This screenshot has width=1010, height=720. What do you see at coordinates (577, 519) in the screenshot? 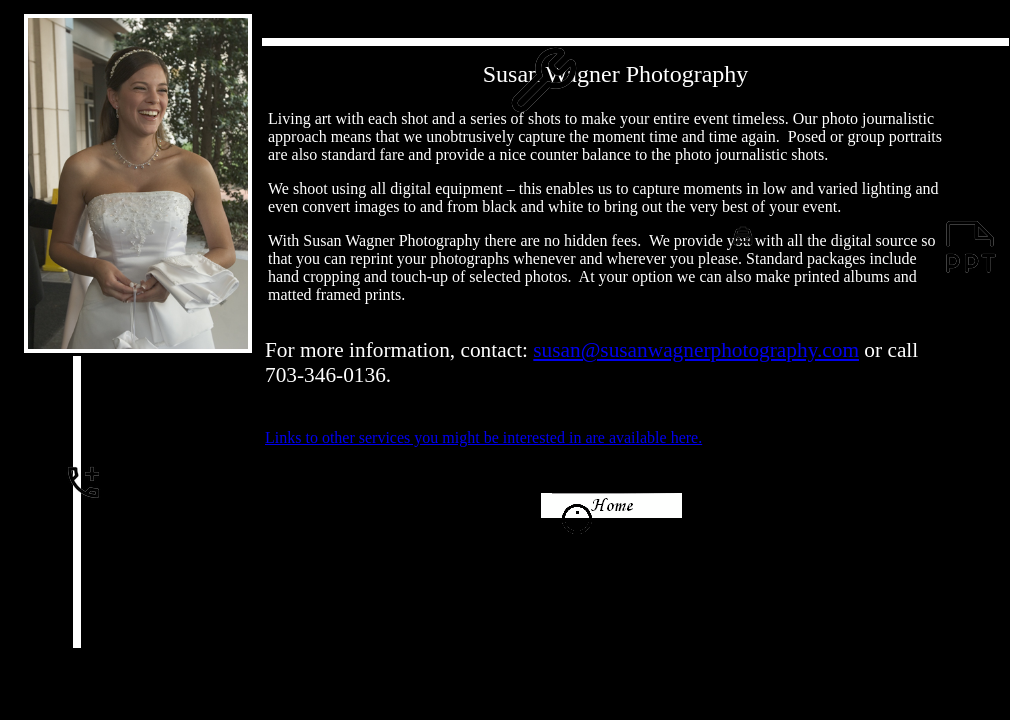
I see `view more information about this item` at bounding box center [577, 519].